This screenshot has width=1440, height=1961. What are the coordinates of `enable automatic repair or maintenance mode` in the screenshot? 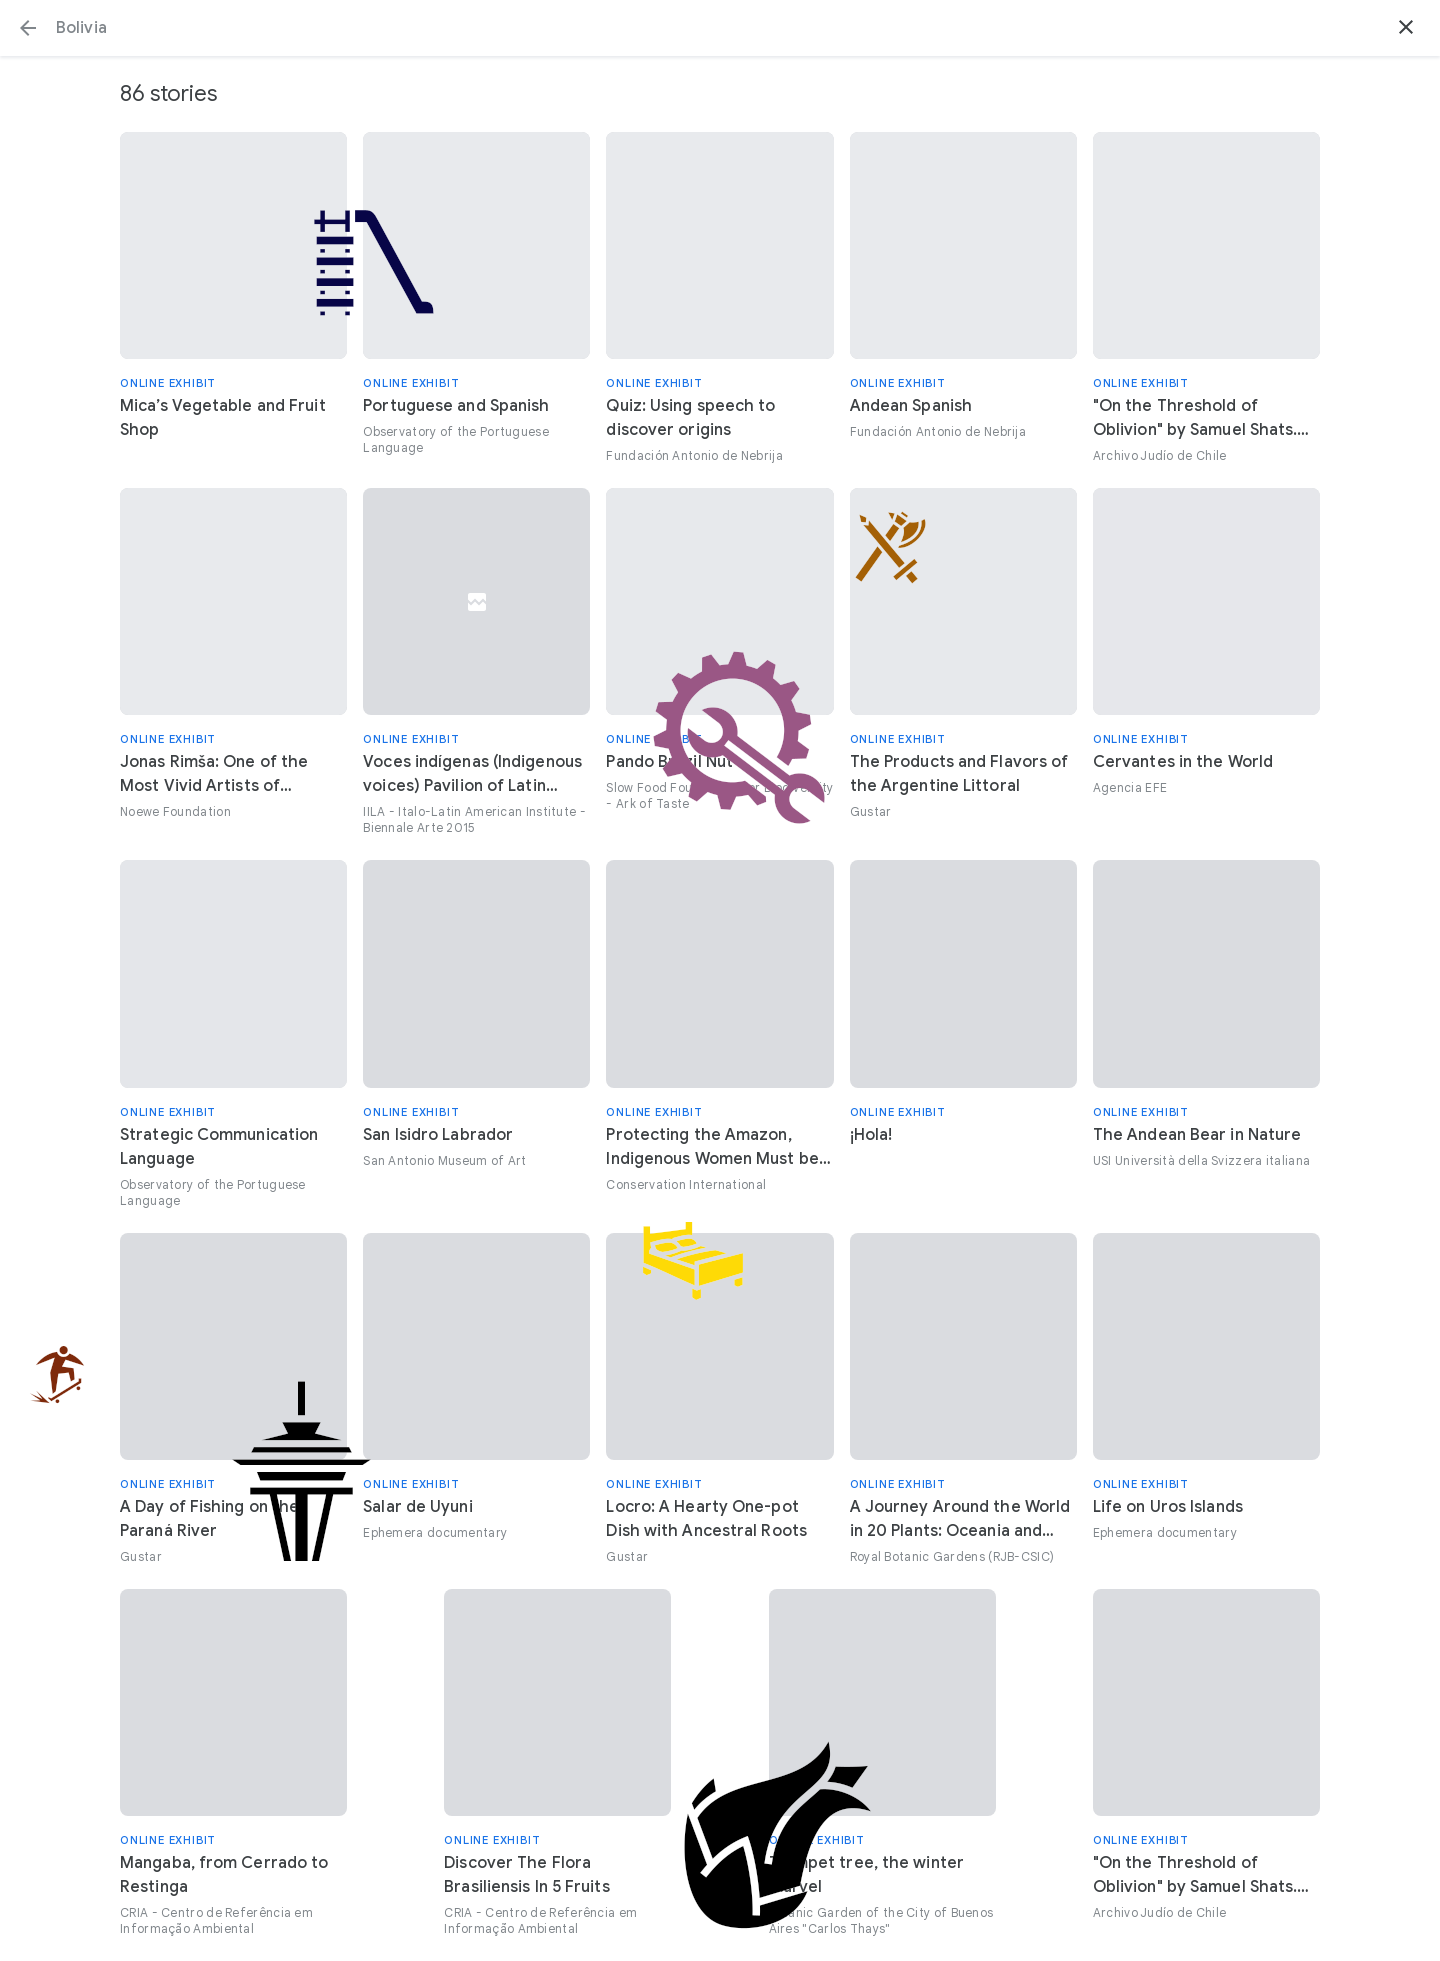 It's located at (739, 737).